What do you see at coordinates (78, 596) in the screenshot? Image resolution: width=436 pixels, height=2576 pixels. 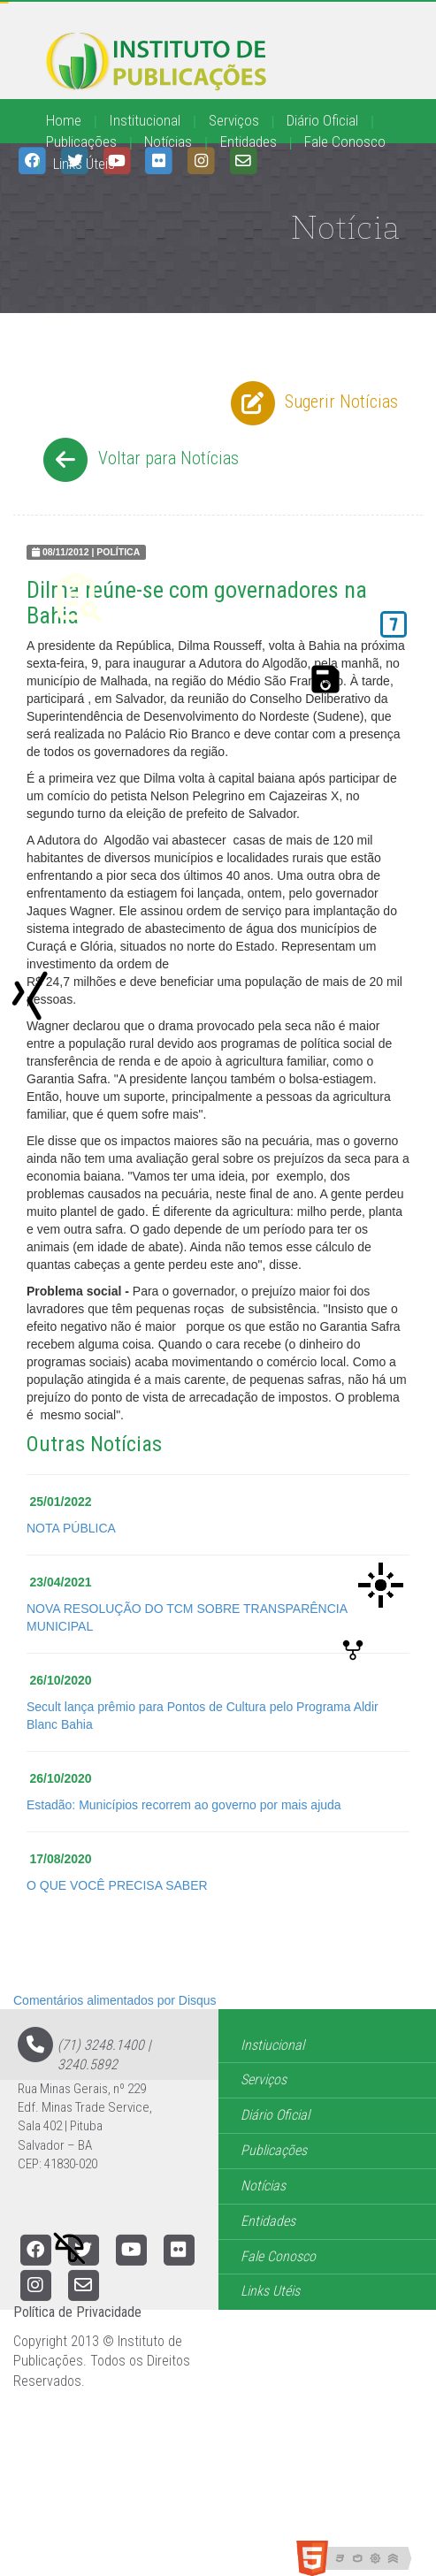 I see `search through reports or documents` at bounding box center [78, 596].